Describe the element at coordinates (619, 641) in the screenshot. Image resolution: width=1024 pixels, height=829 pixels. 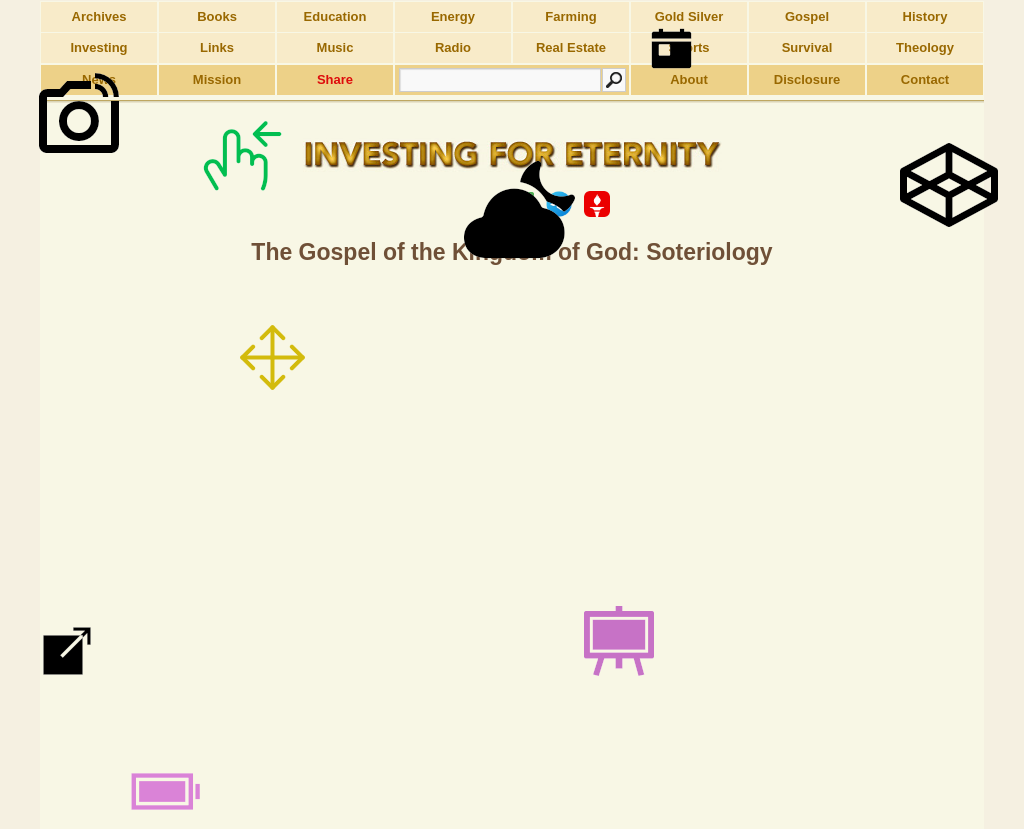
I see `open presentation or slideshow mode` at that location.